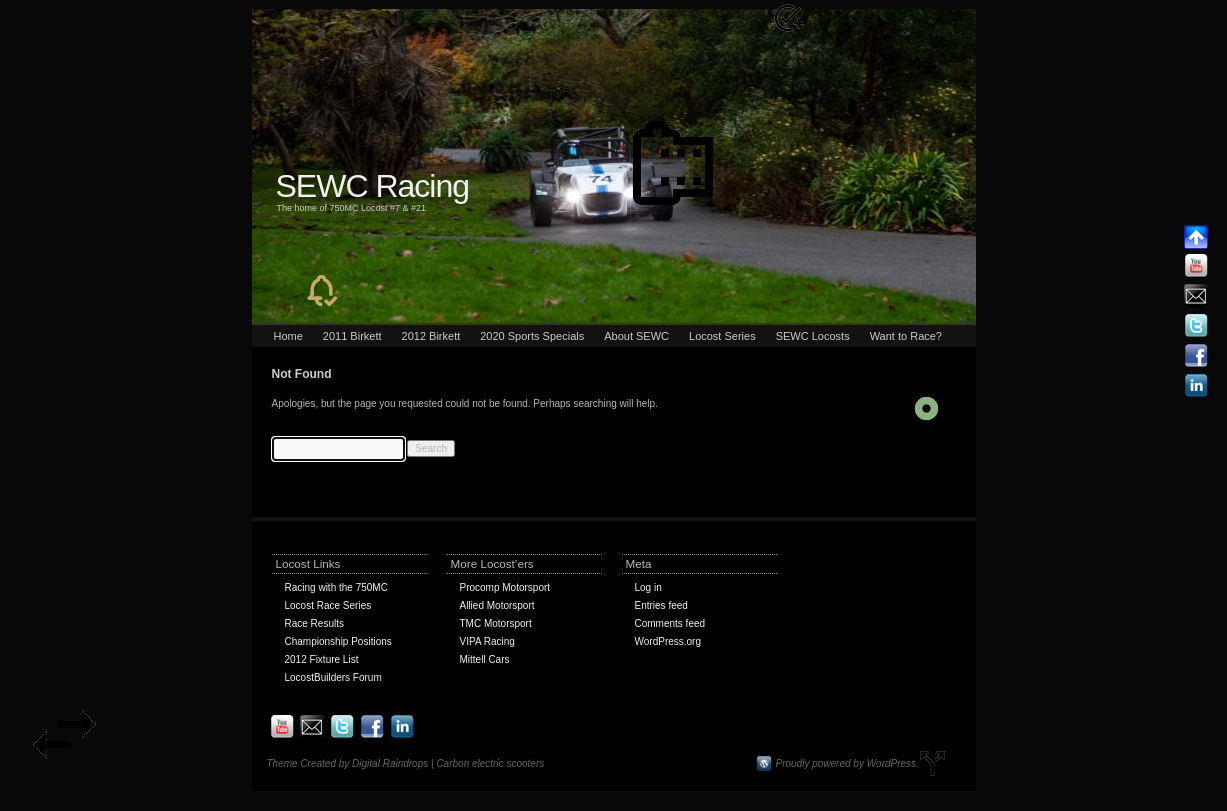  Describe the element at coordinates (926, 408) in the screenshot. I see `indicates a selected radio button option` at that location.